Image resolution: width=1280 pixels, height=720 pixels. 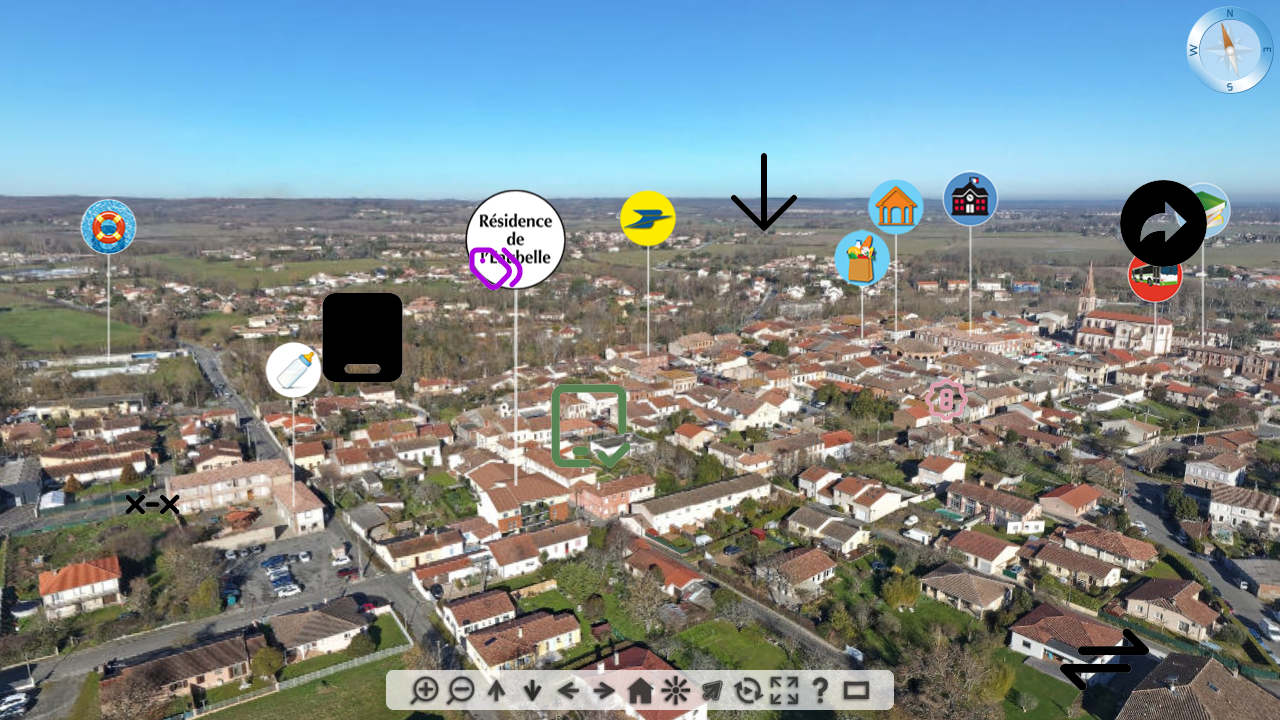 I want to click on switch or swap between two items, so click(x=1104, y=659).